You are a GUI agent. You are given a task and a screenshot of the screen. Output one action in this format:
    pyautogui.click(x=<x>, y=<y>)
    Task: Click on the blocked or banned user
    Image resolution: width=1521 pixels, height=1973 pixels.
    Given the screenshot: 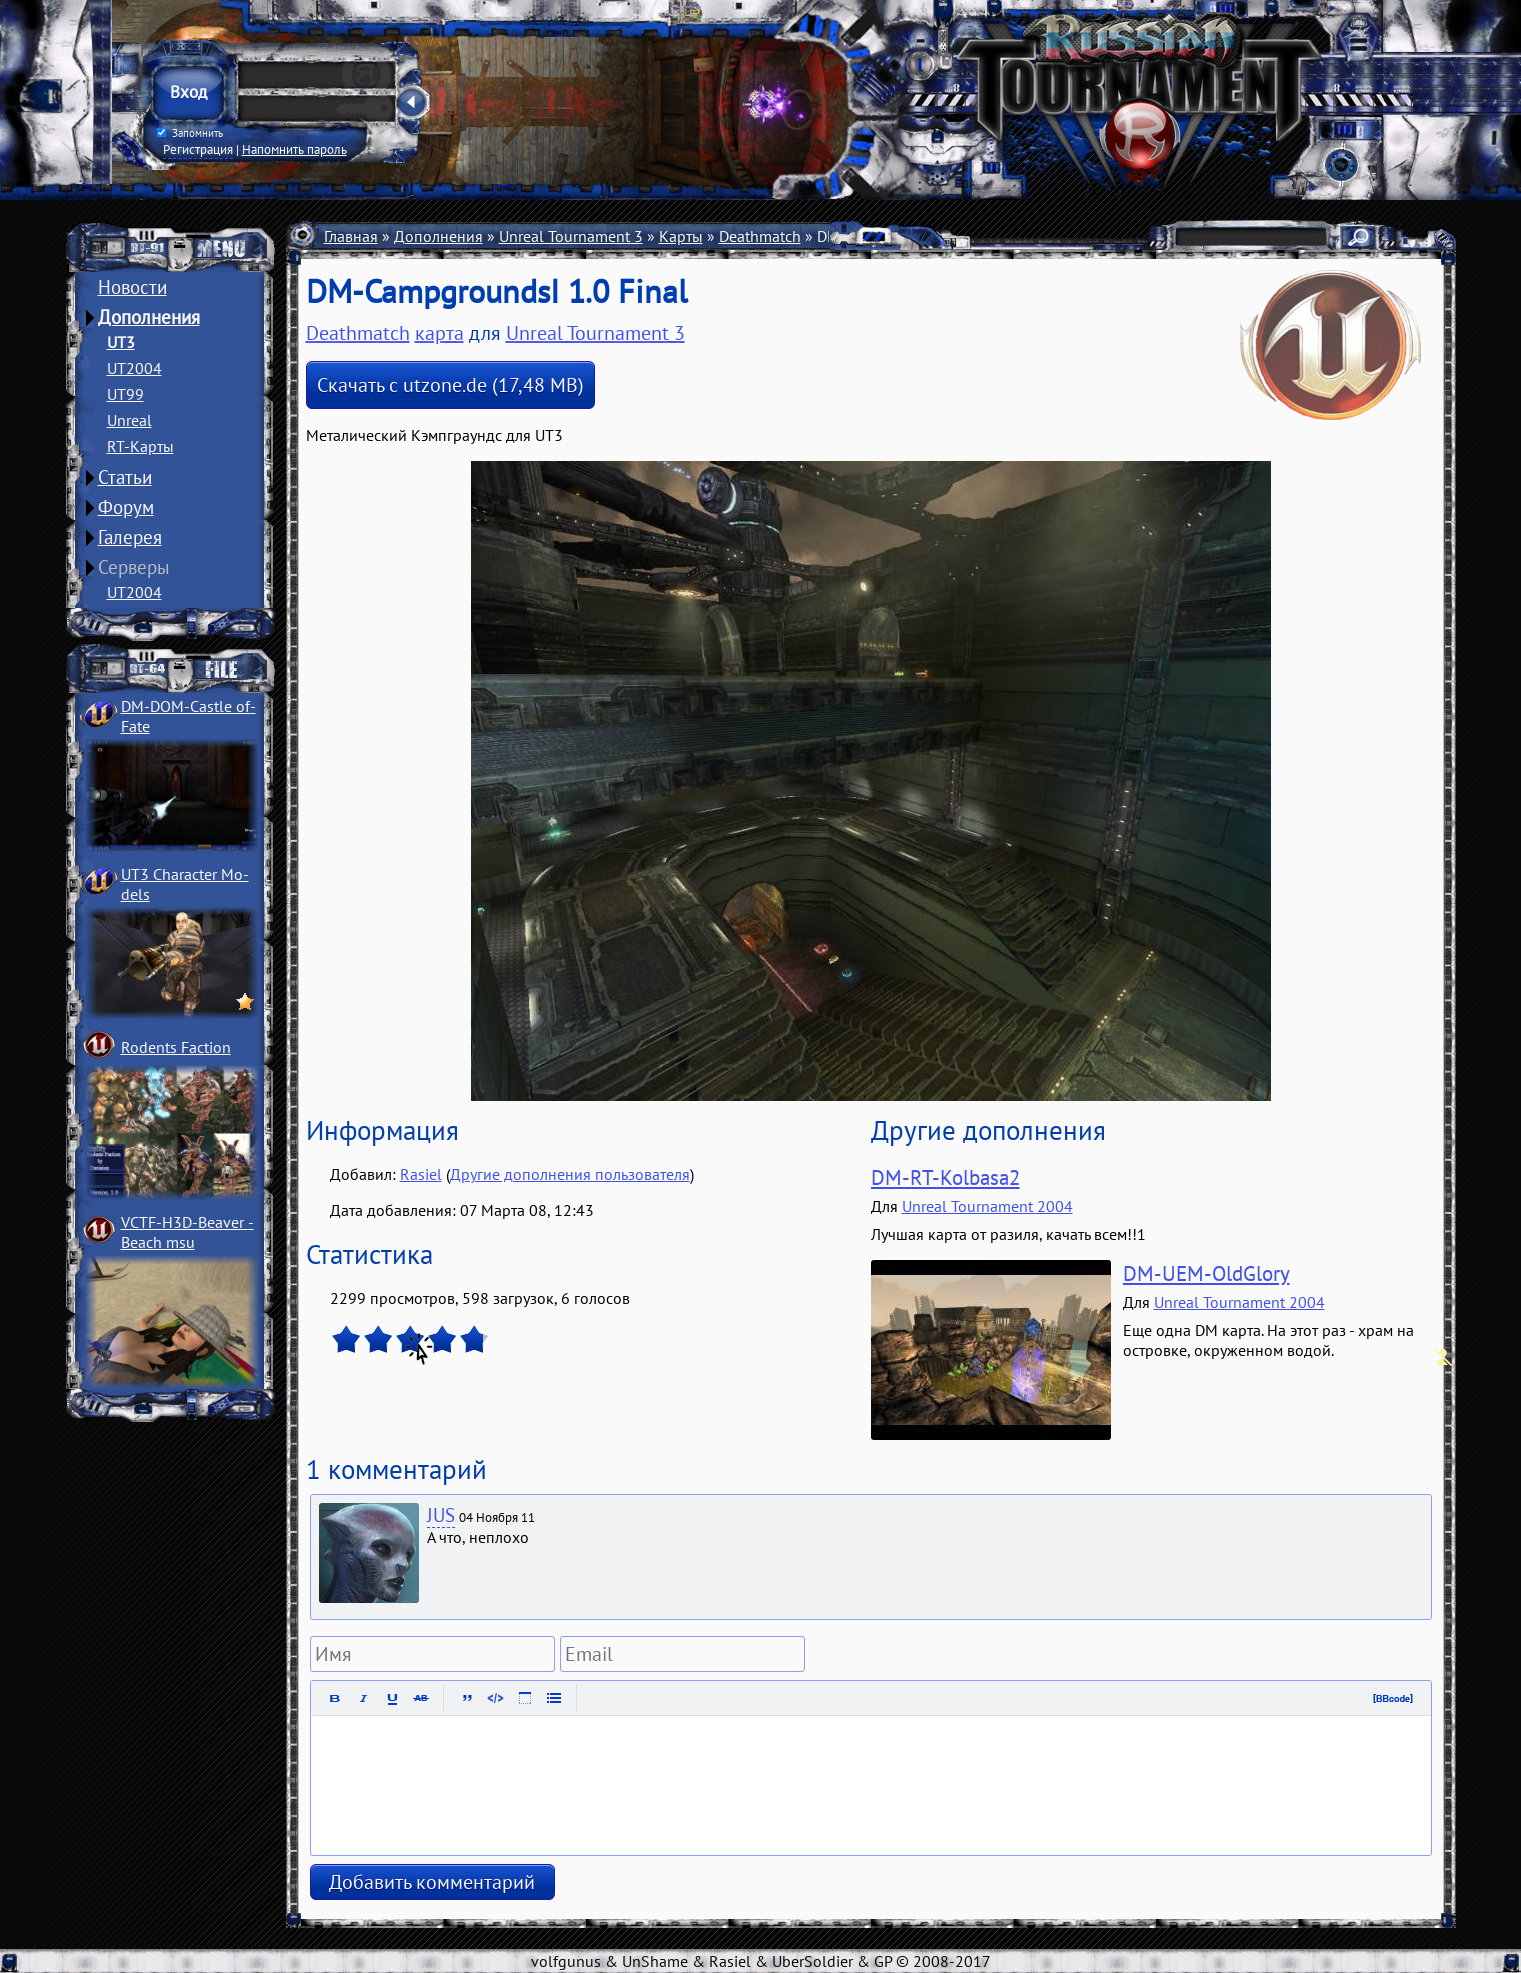 What is the action you would take?
    pyautogui.click(x=1443, y=1357)
    